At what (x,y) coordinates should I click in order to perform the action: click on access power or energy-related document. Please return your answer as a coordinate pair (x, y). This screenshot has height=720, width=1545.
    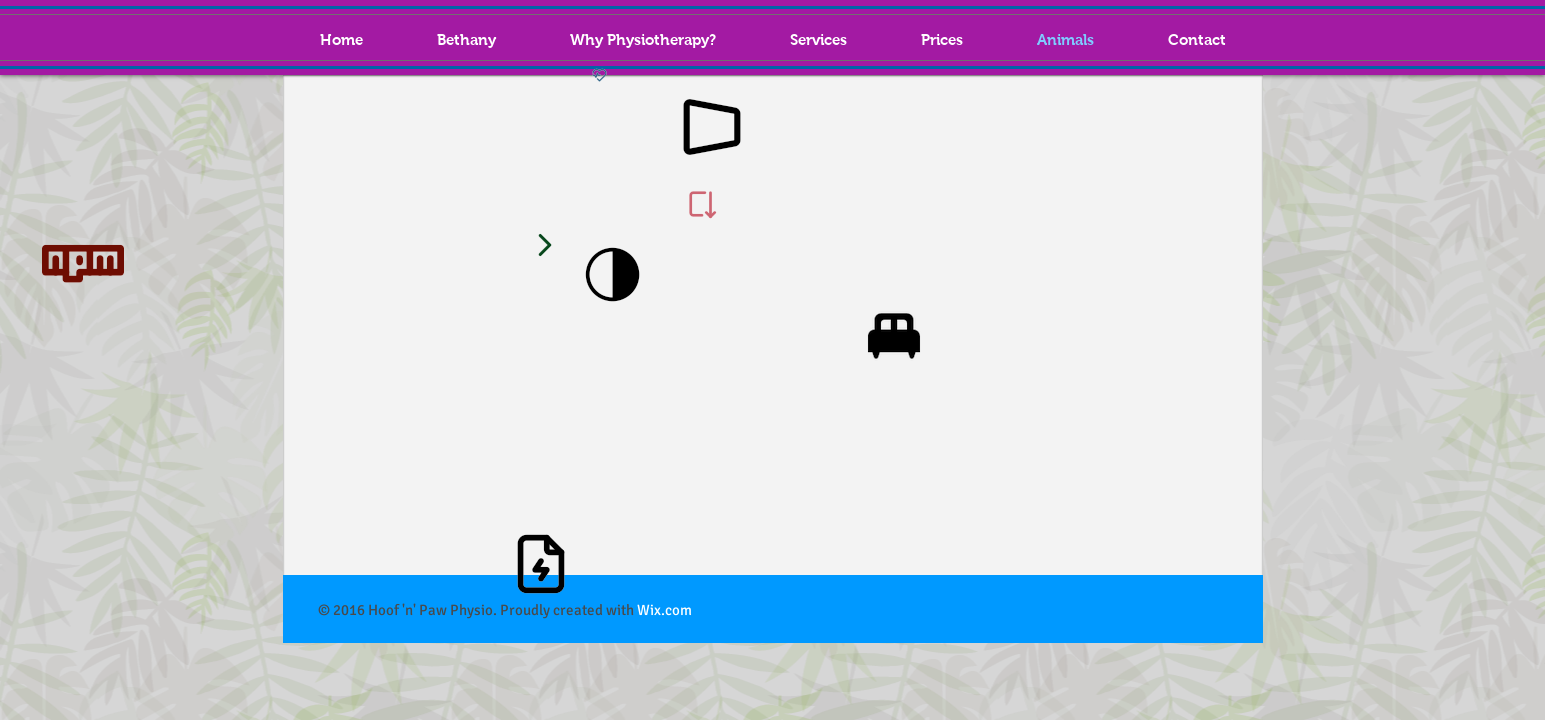
    Looking at the image, I should click on (541, 564).